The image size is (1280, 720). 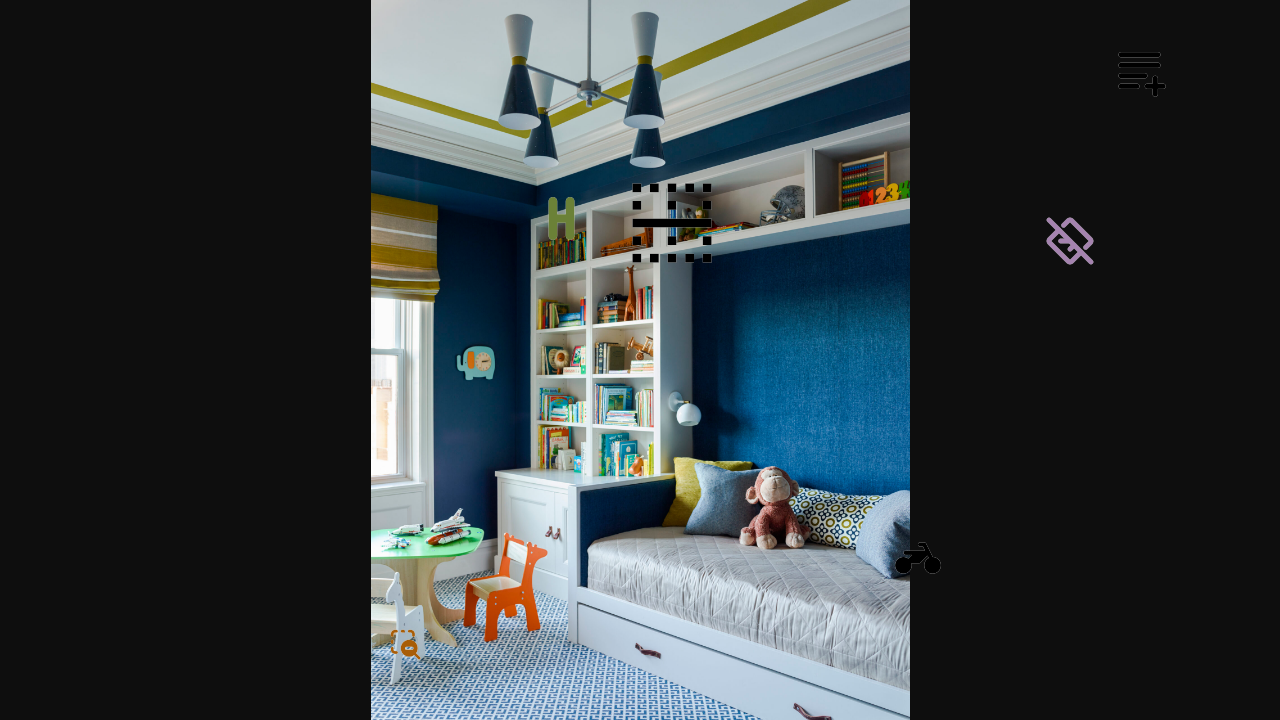 I want to click on indicates H or HSPA mobile network connection, so click(x=561, y=218).